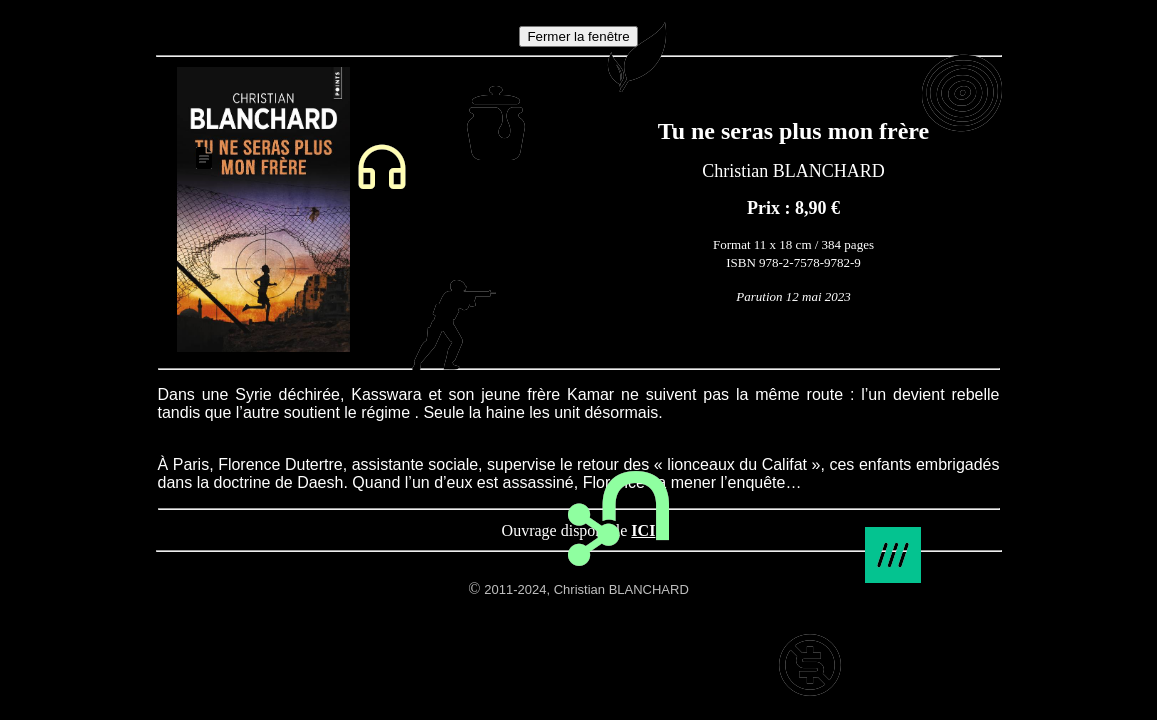 The height and width of the screenshot is (720, 1157). I want to click on neo4j graph database logo, so click(618, 518).